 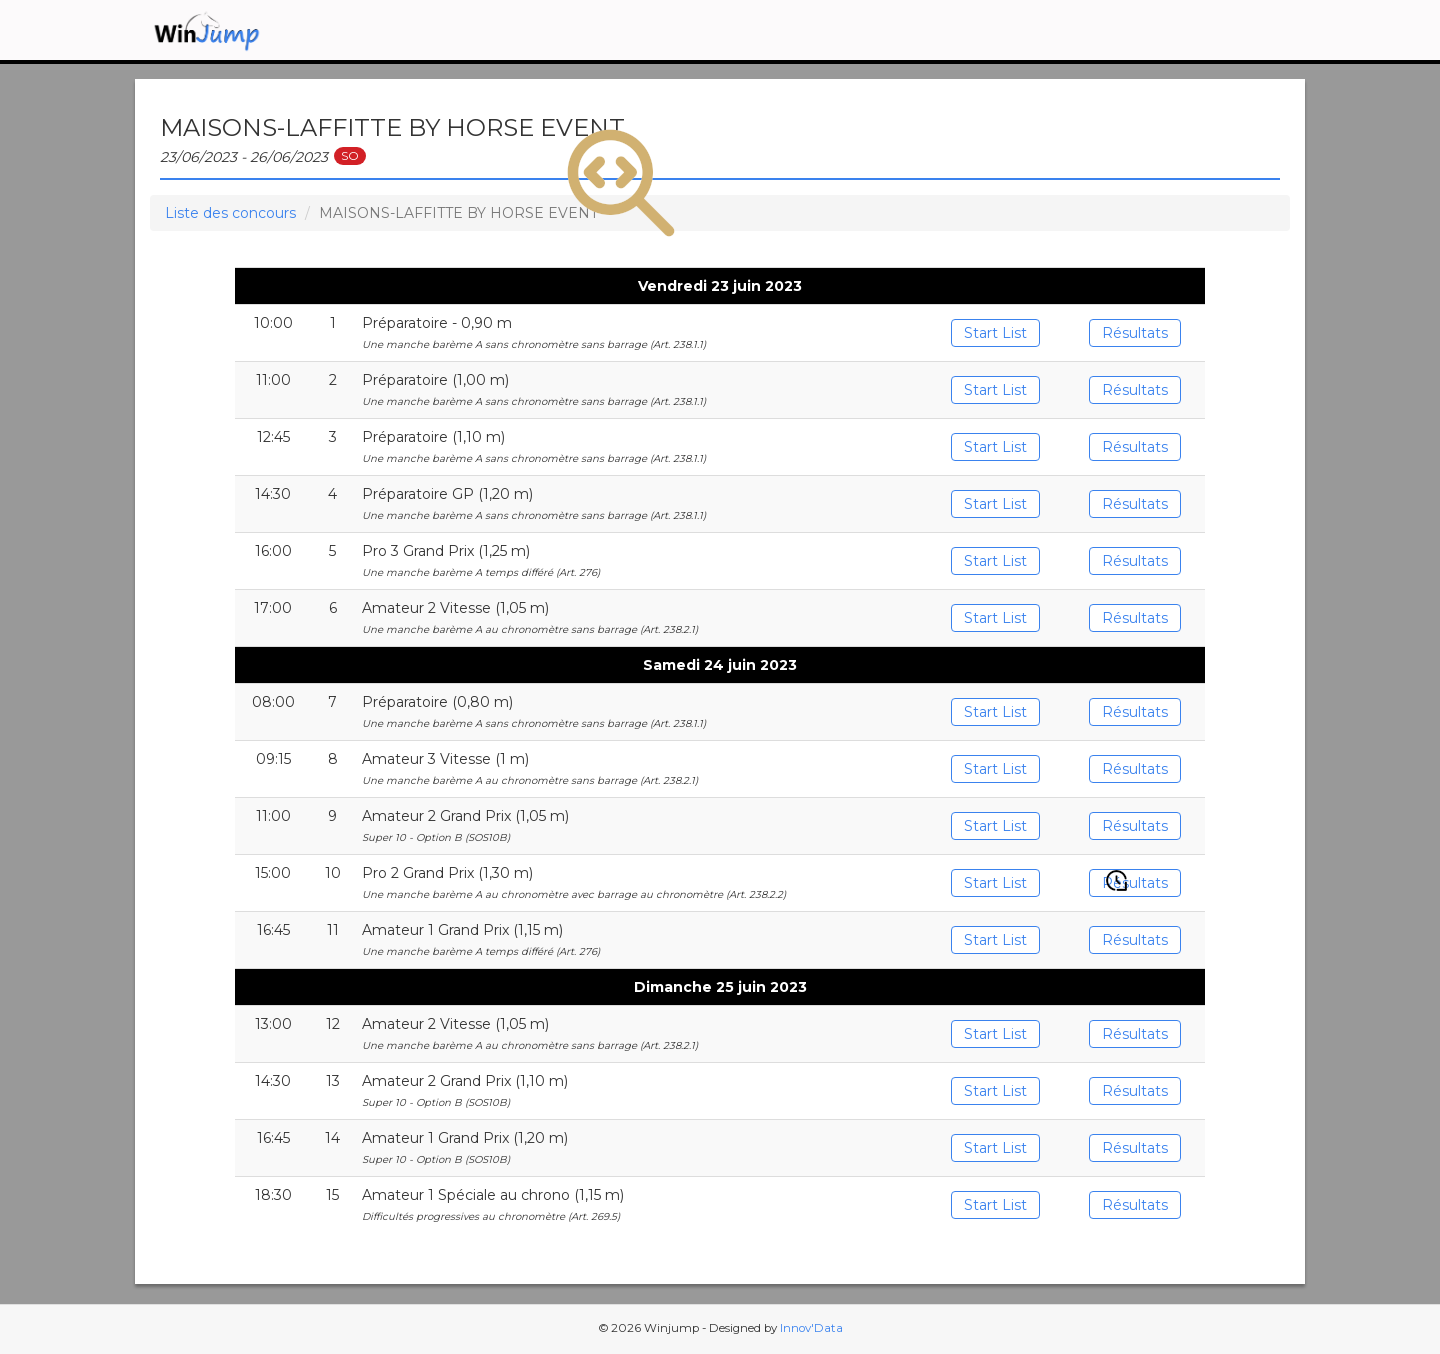 What do you see at coordinates (1116, 880) in the screenshot?
I see `track days until an event or deadline` at bounding box center [1116, 880].